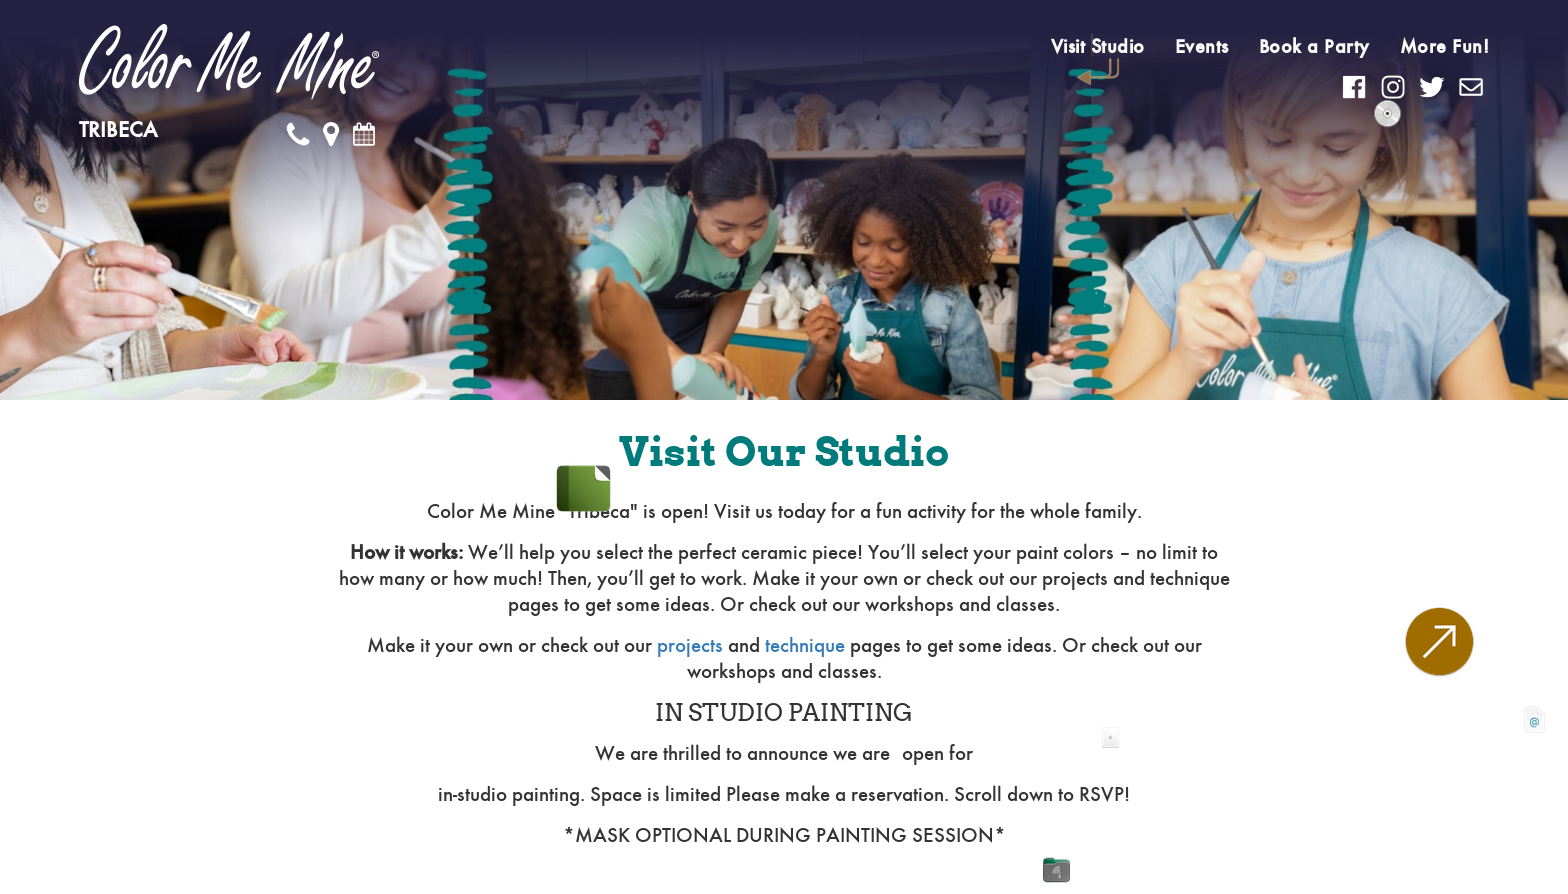  What do you see at coordinates (1097, 68) in the screenshot?
I see `reply to all recipients of an email` at bounding box center [1097, 68].